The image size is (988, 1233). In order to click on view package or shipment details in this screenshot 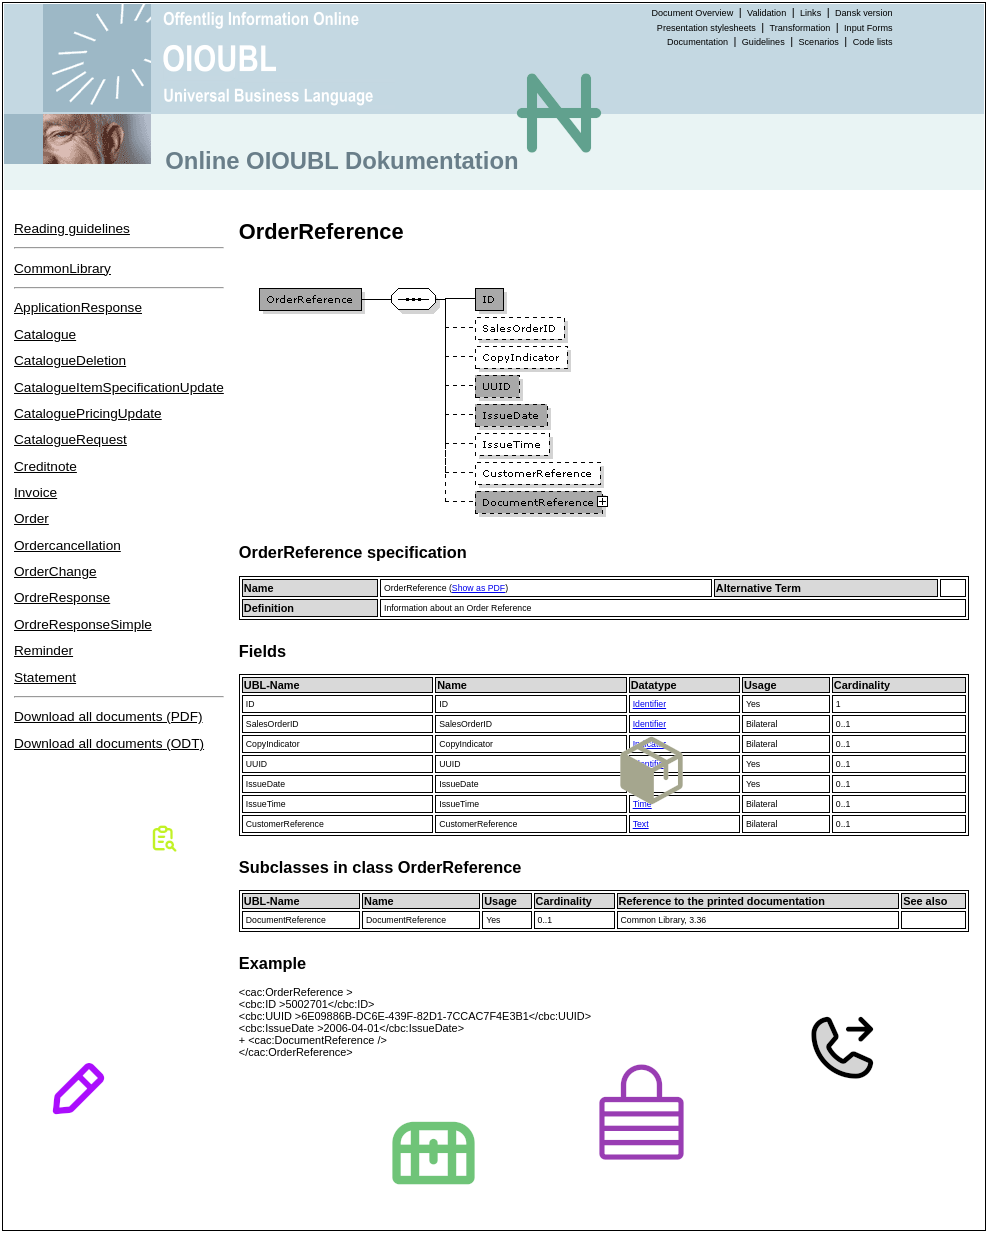, I will do `click(651, 770)`.